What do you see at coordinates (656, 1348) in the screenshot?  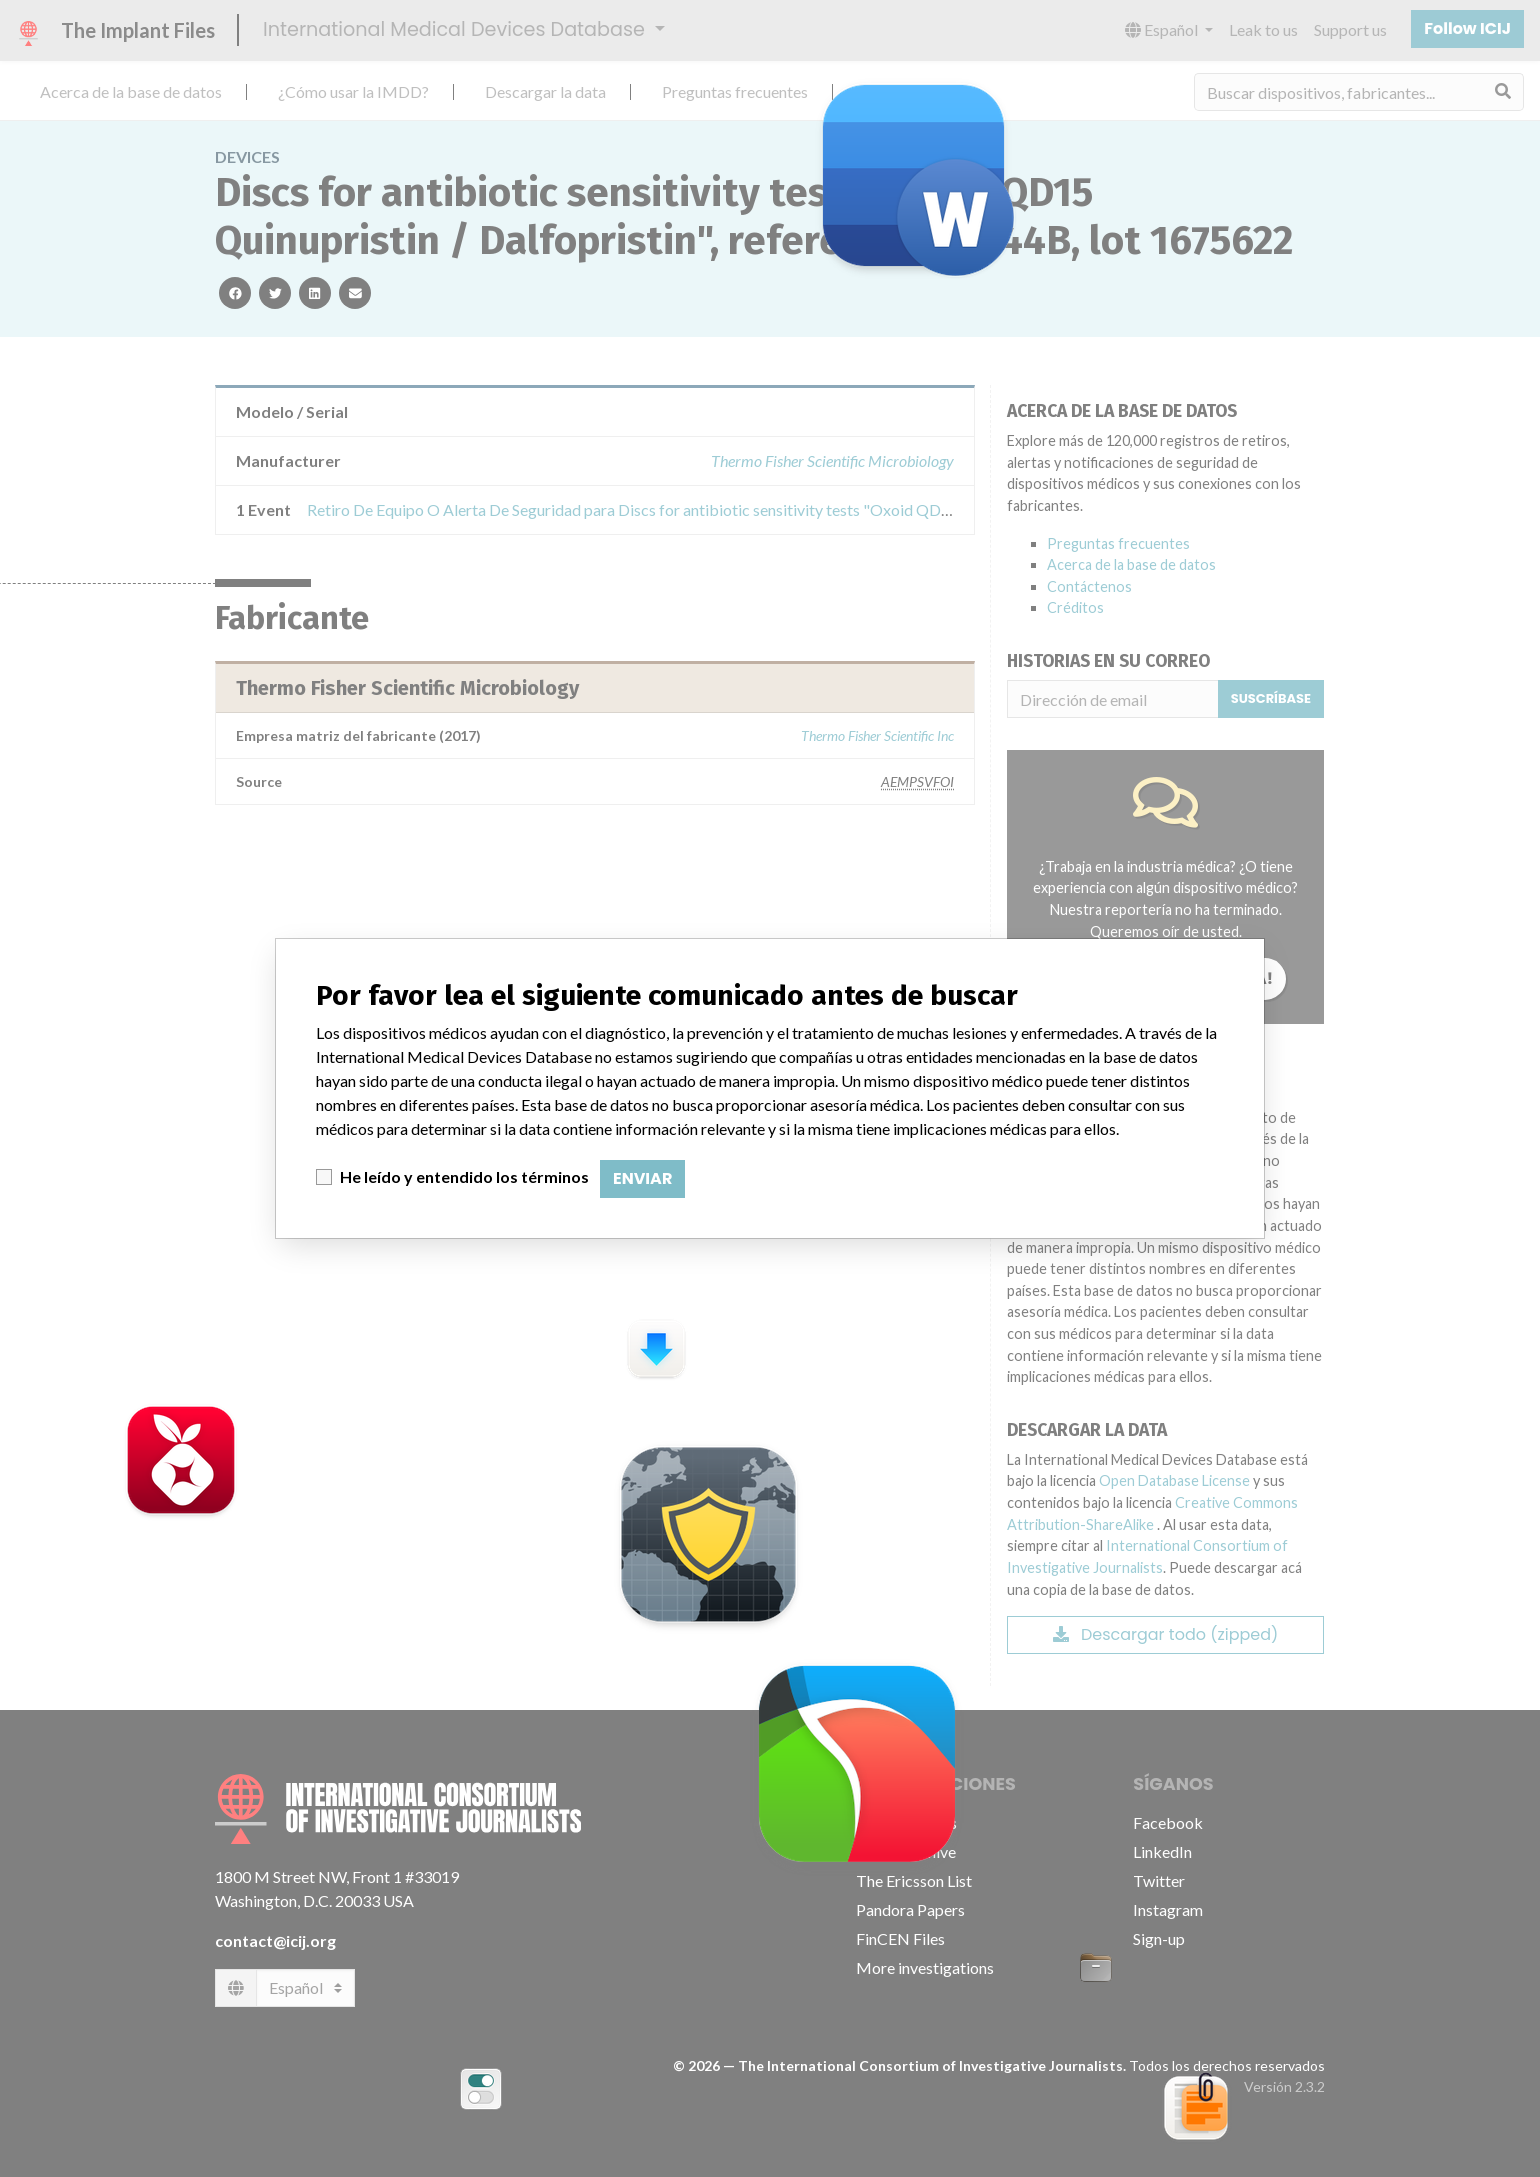 I see `open kget download manager` at bounding box center [656, 1348].